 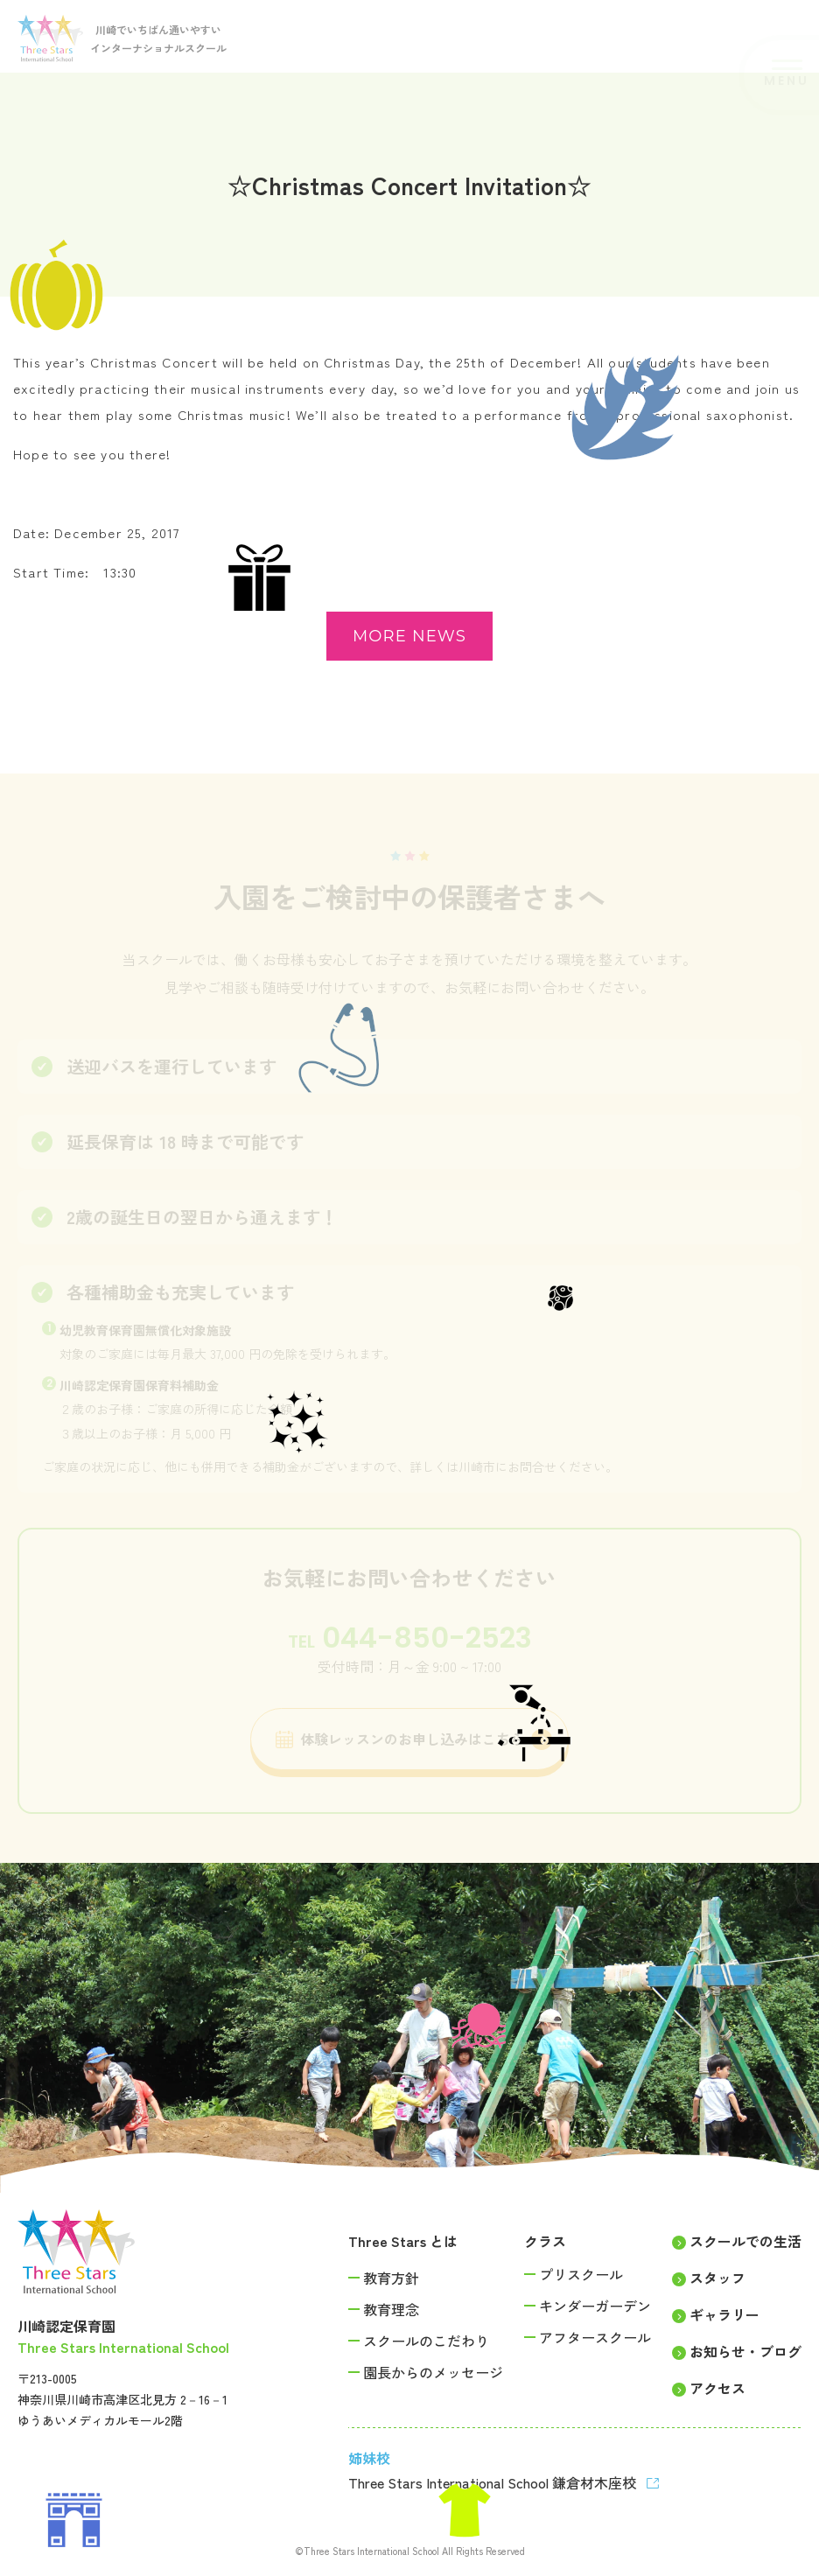 What do you see at coordinates (625, 407) in the screenshot?
I see `select pimiento or pepper ingredient` at bounding box center [625, 407].